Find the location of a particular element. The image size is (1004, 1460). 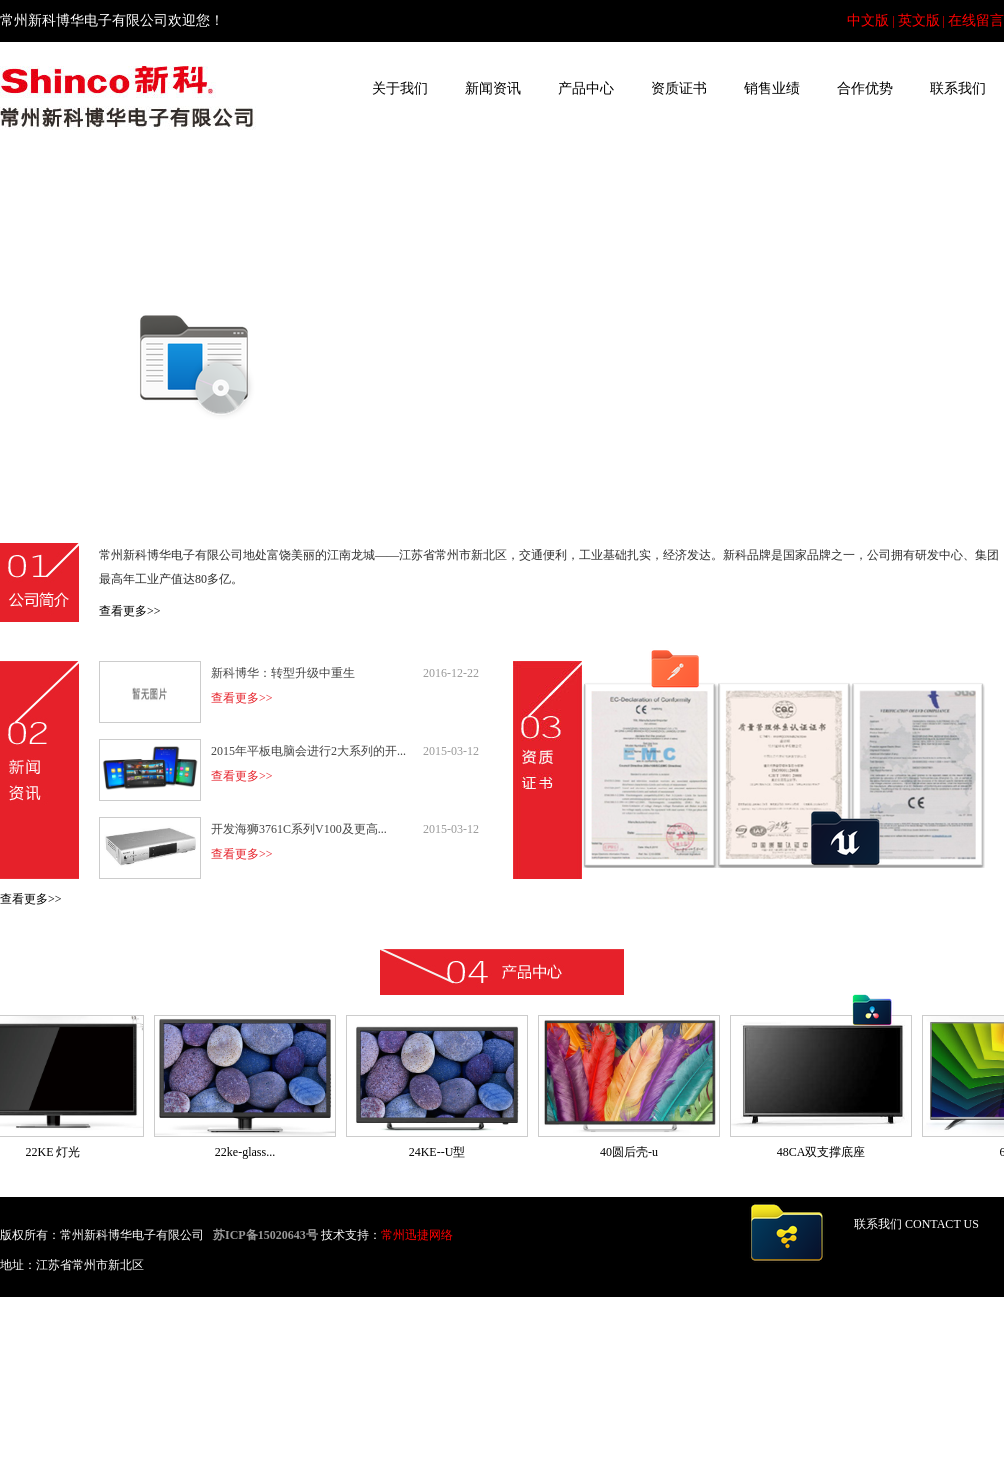

open davinci resolve project files folder is located at coordinates (872, 1011).